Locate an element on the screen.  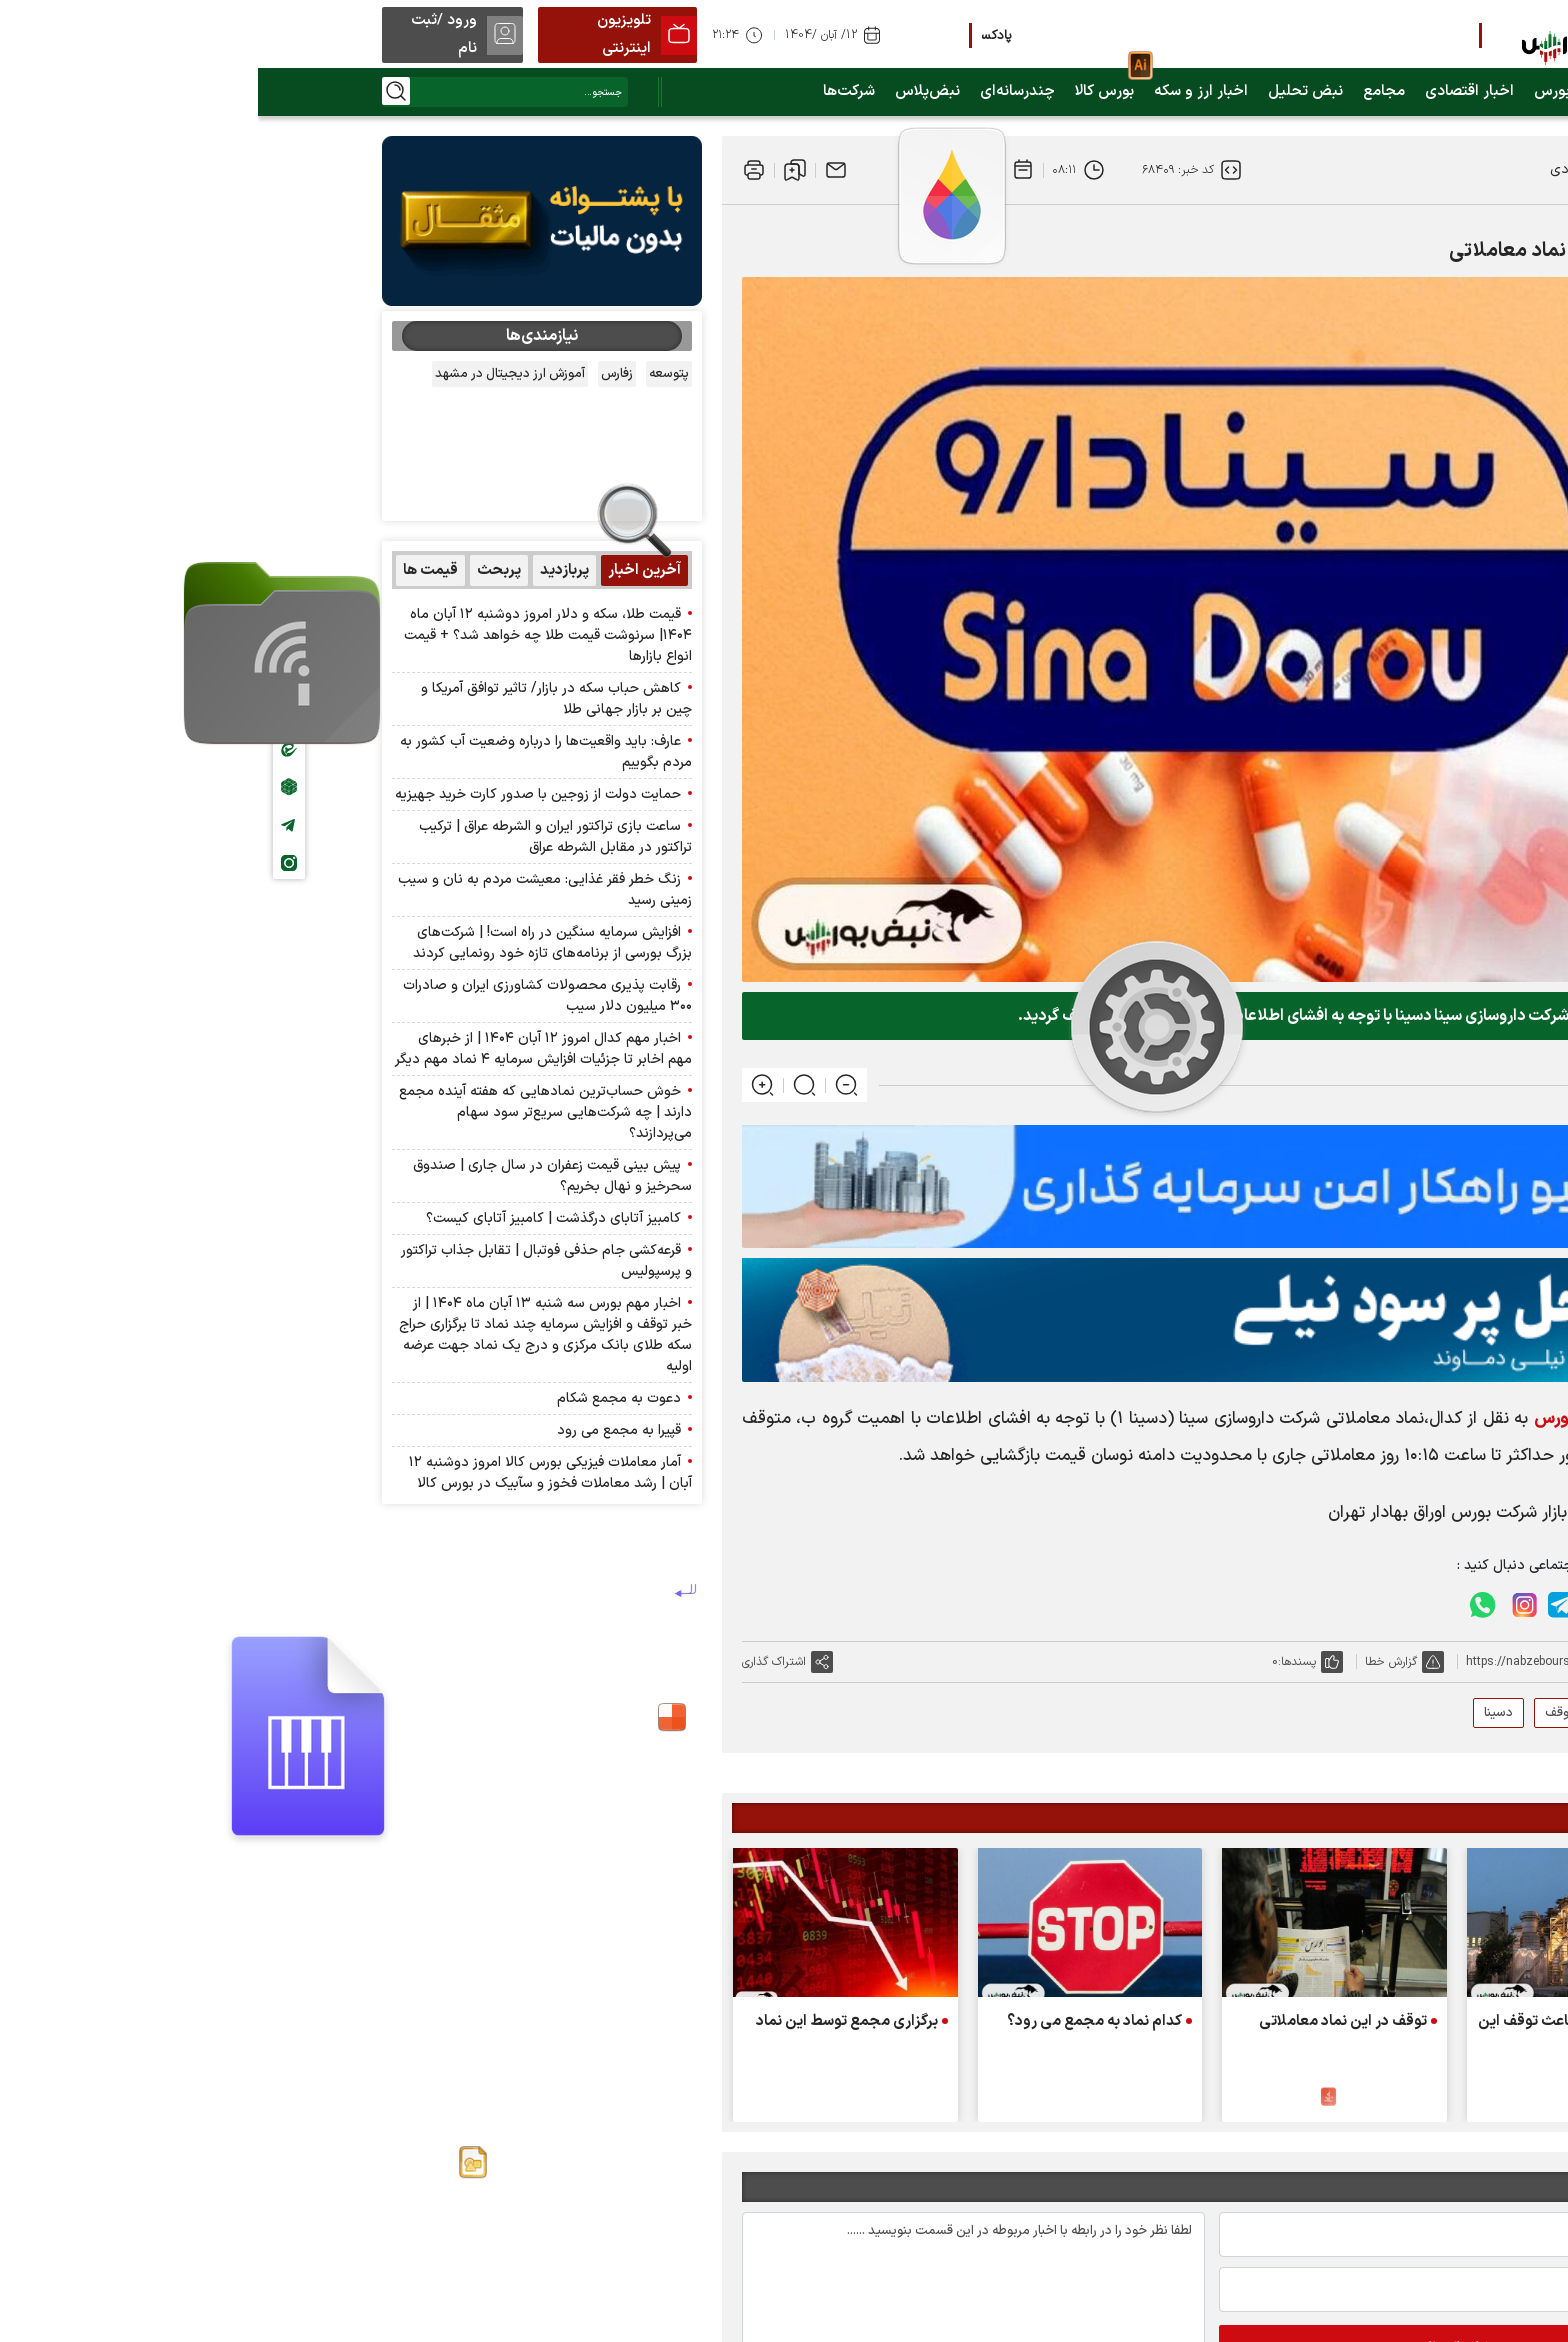
open system preferences is located at coordinates (1157, 1027).